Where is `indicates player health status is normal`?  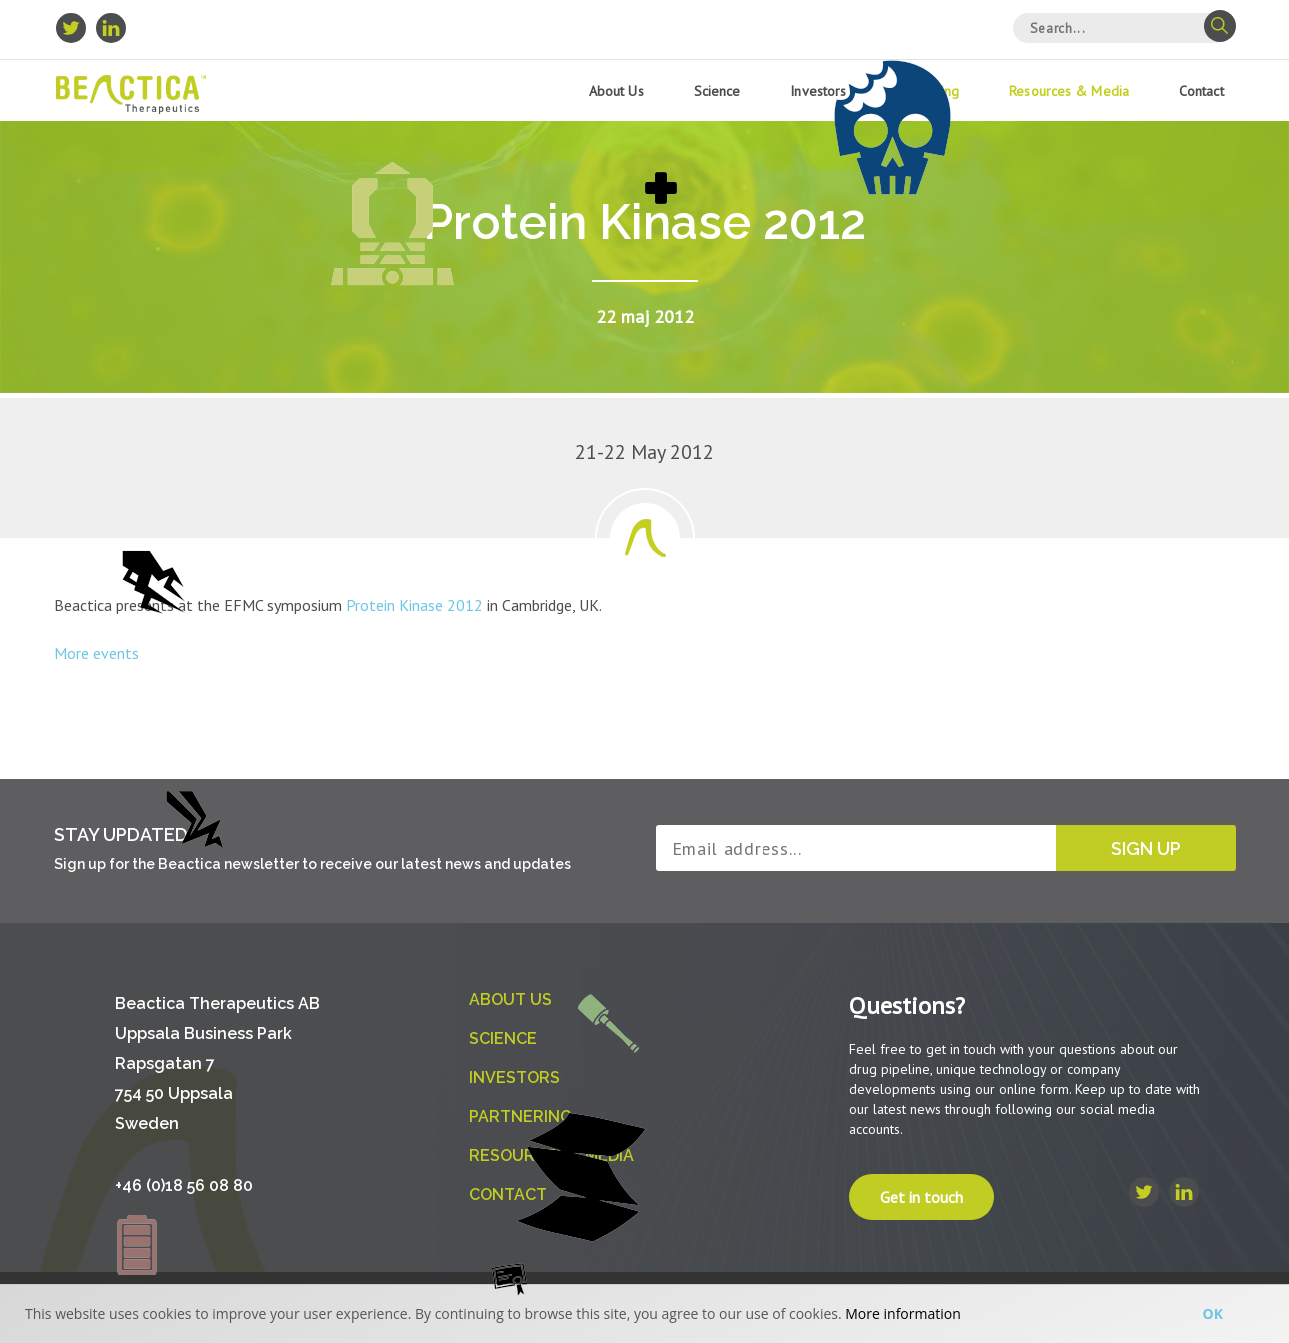
indicates player health status is normal is located at coordinates (661, 188).